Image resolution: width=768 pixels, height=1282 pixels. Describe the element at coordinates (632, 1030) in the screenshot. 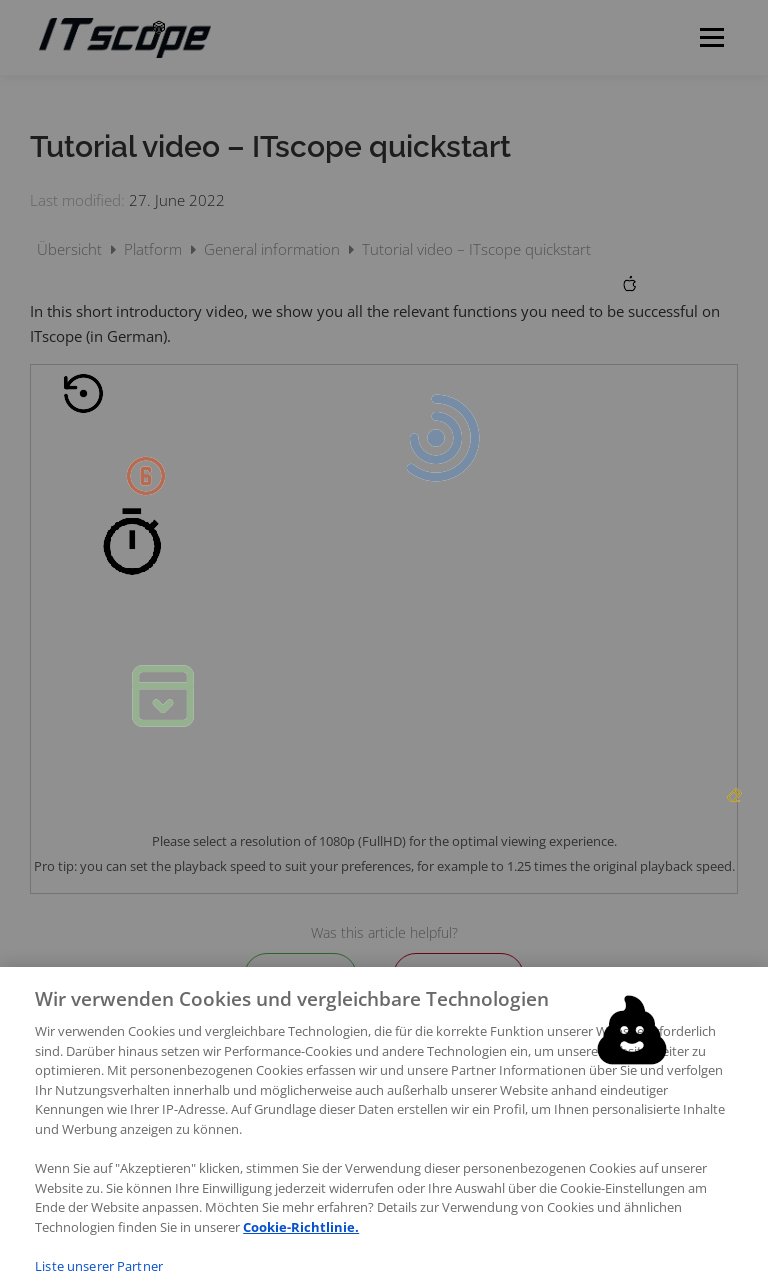

I see `add a poop emoji reaction` at that location.